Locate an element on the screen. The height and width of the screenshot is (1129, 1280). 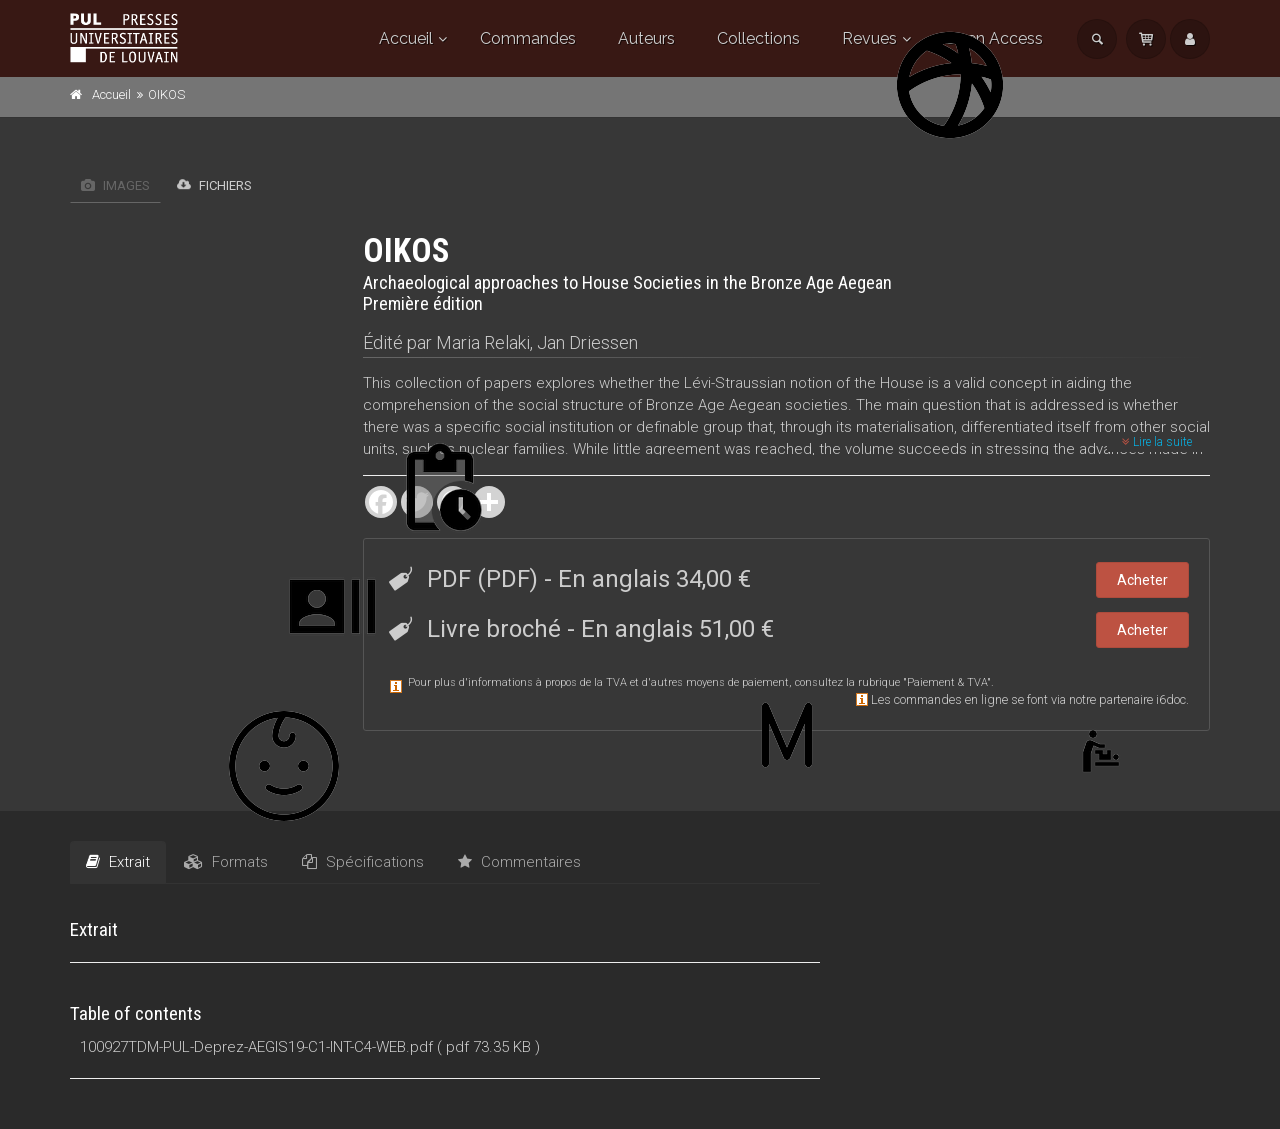
view recently contacted people is located at coordinates (332, 606).